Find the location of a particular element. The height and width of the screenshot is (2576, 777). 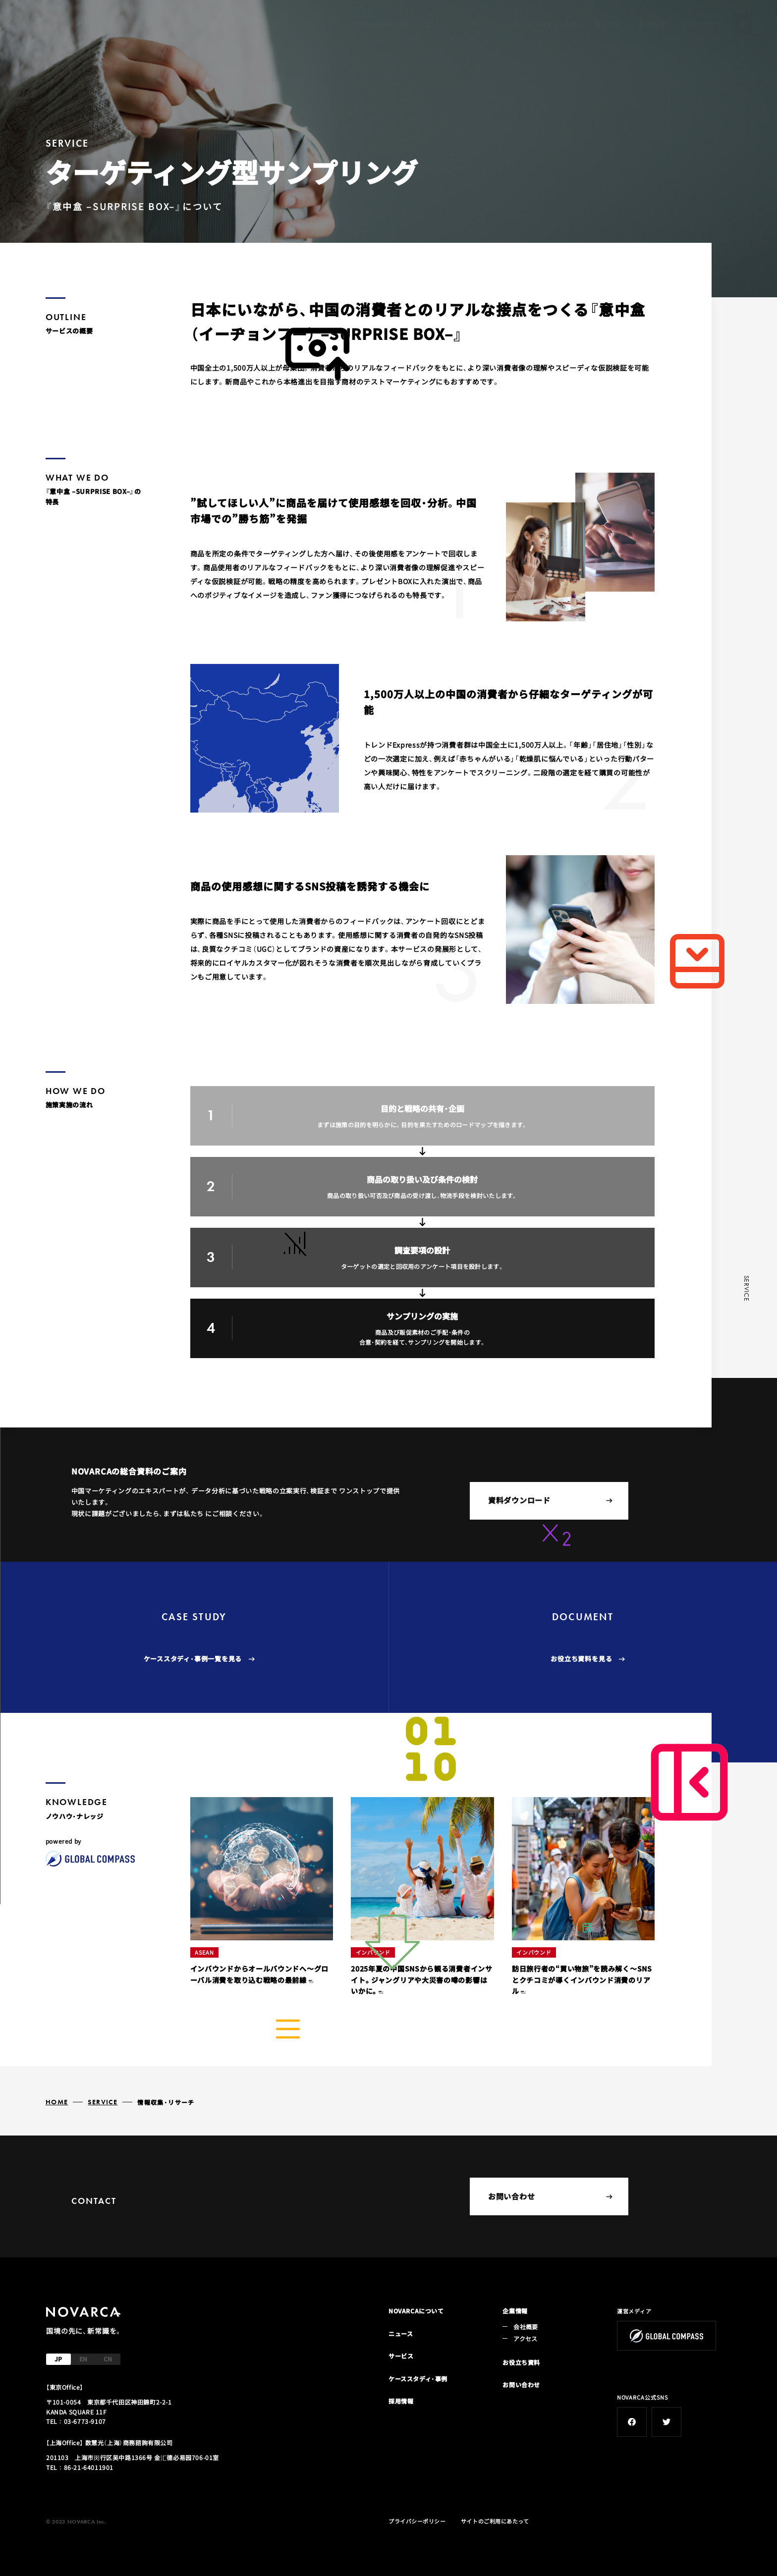

access calendar settings is located at coordinates (587, 1927).